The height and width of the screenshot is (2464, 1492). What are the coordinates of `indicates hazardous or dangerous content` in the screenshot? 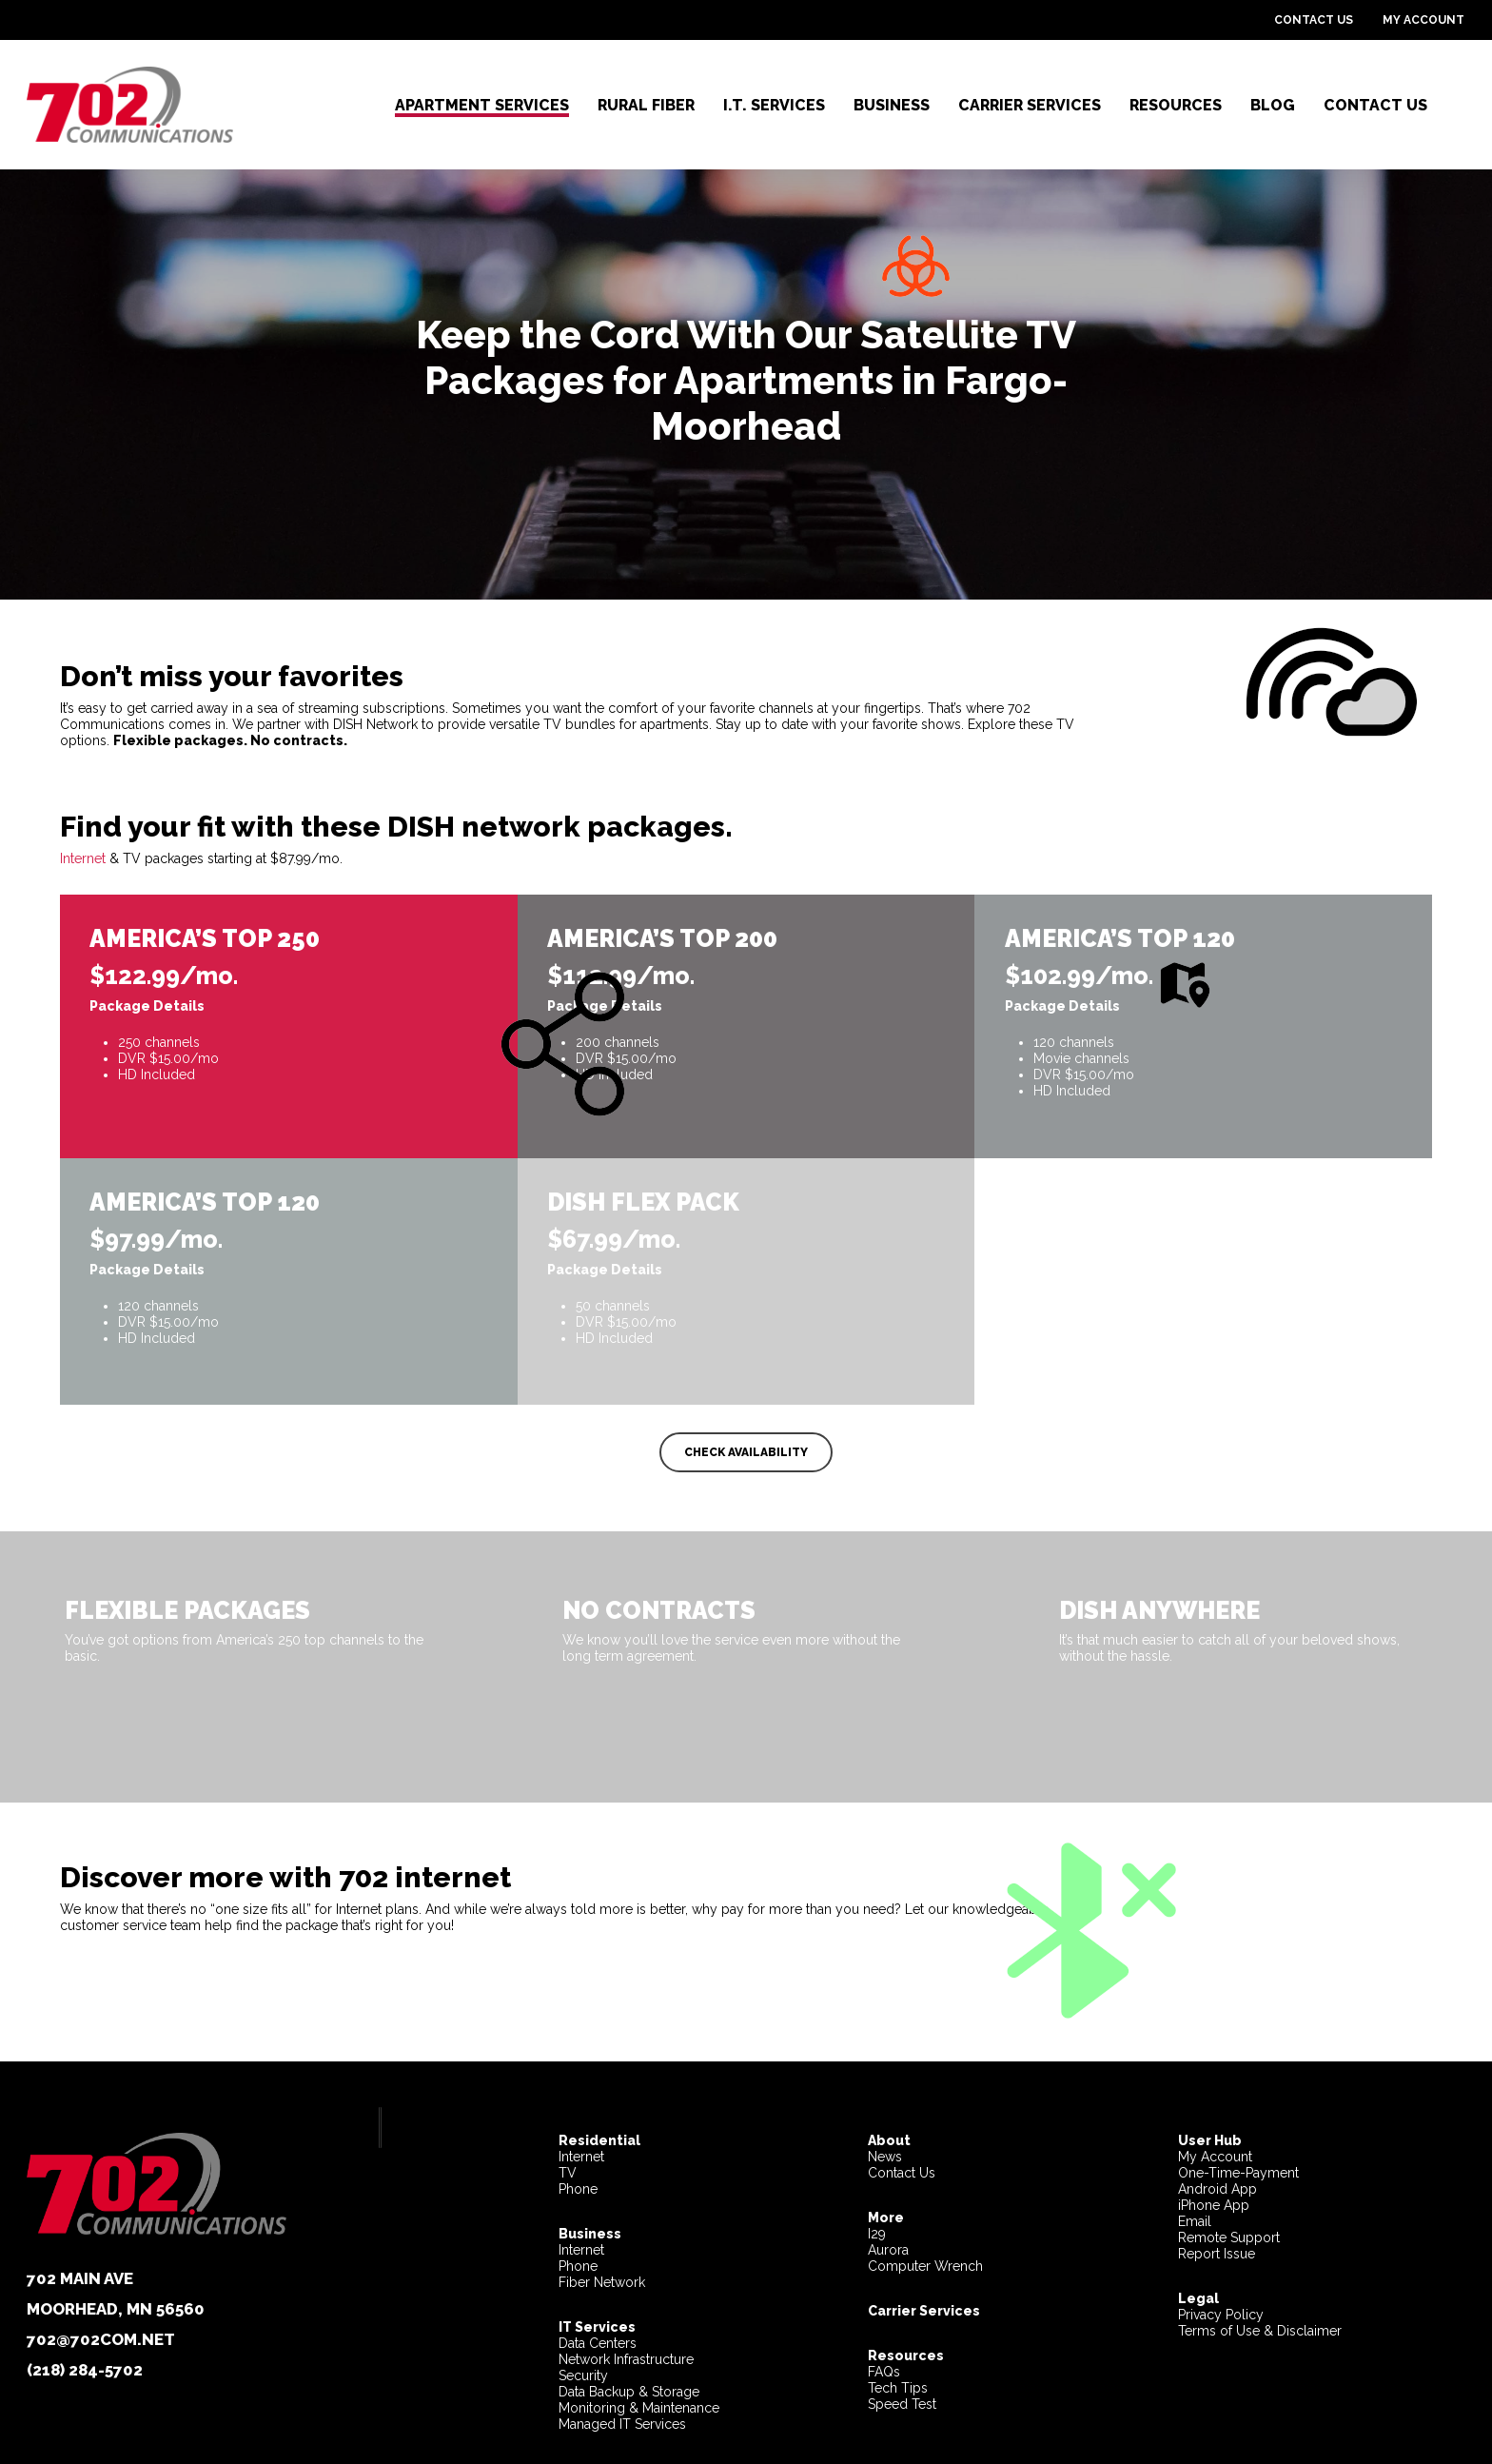 It's located at (915, 267).